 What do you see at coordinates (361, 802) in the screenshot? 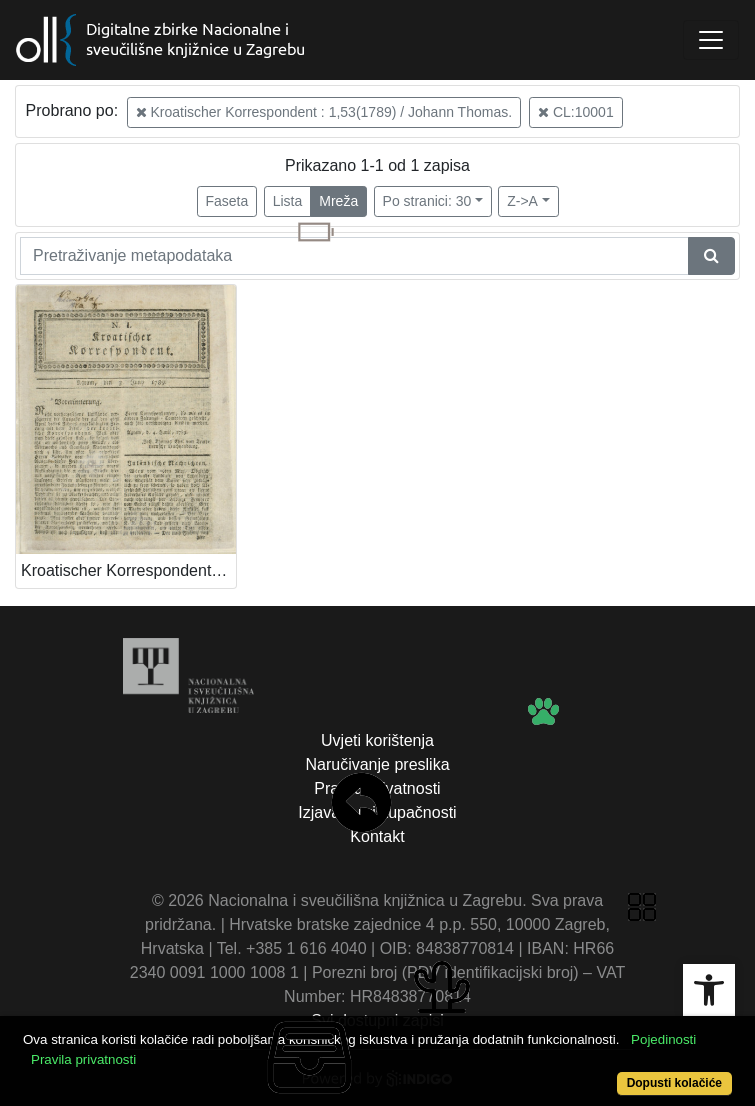
I see `undo the last action` at bounding box center [361, 802].